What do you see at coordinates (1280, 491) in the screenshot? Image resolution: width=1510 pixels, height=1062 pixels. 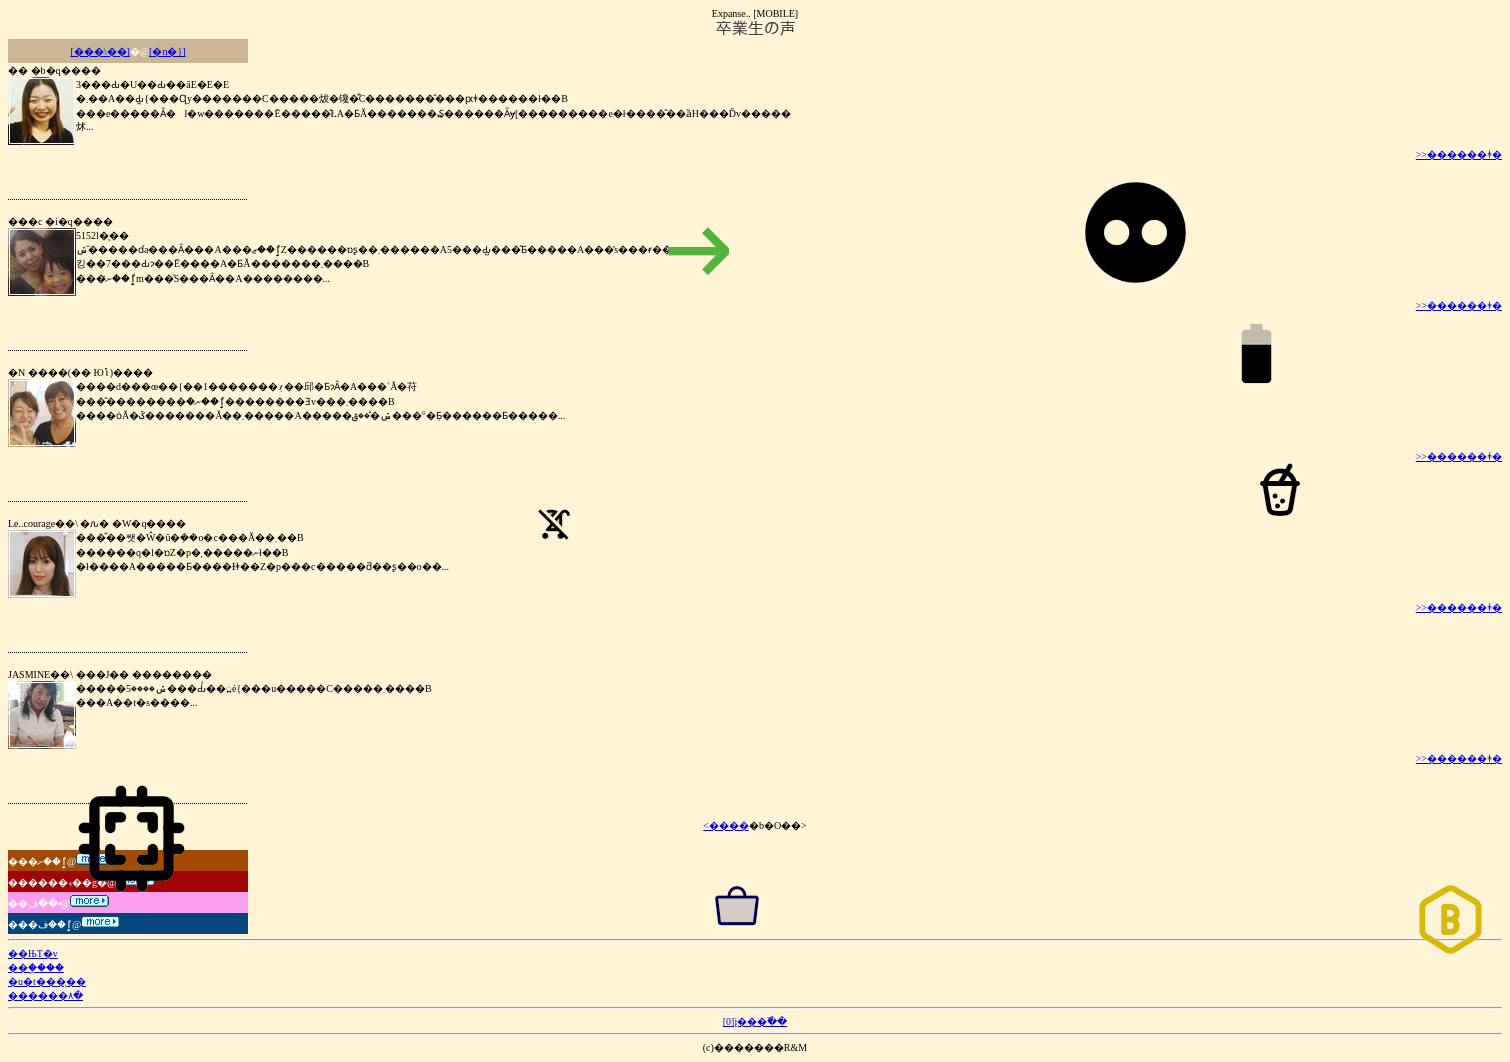 I see `order bubble tea or boba drinks` at bounding box center [1280, 491].